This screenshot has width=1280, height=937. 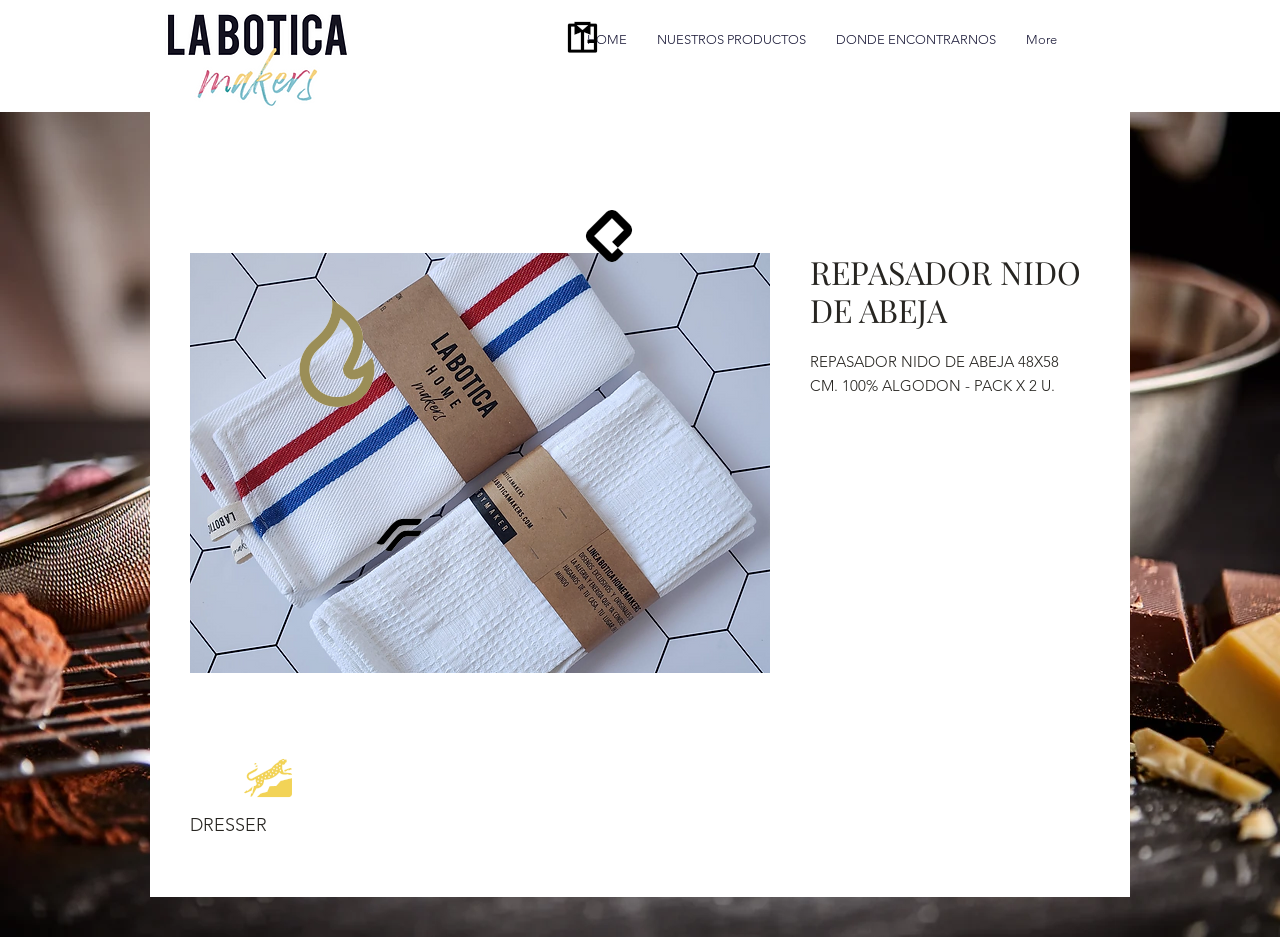 I want to click on navigate to RocksDB documentation or resources, so click(x=268, y=778).